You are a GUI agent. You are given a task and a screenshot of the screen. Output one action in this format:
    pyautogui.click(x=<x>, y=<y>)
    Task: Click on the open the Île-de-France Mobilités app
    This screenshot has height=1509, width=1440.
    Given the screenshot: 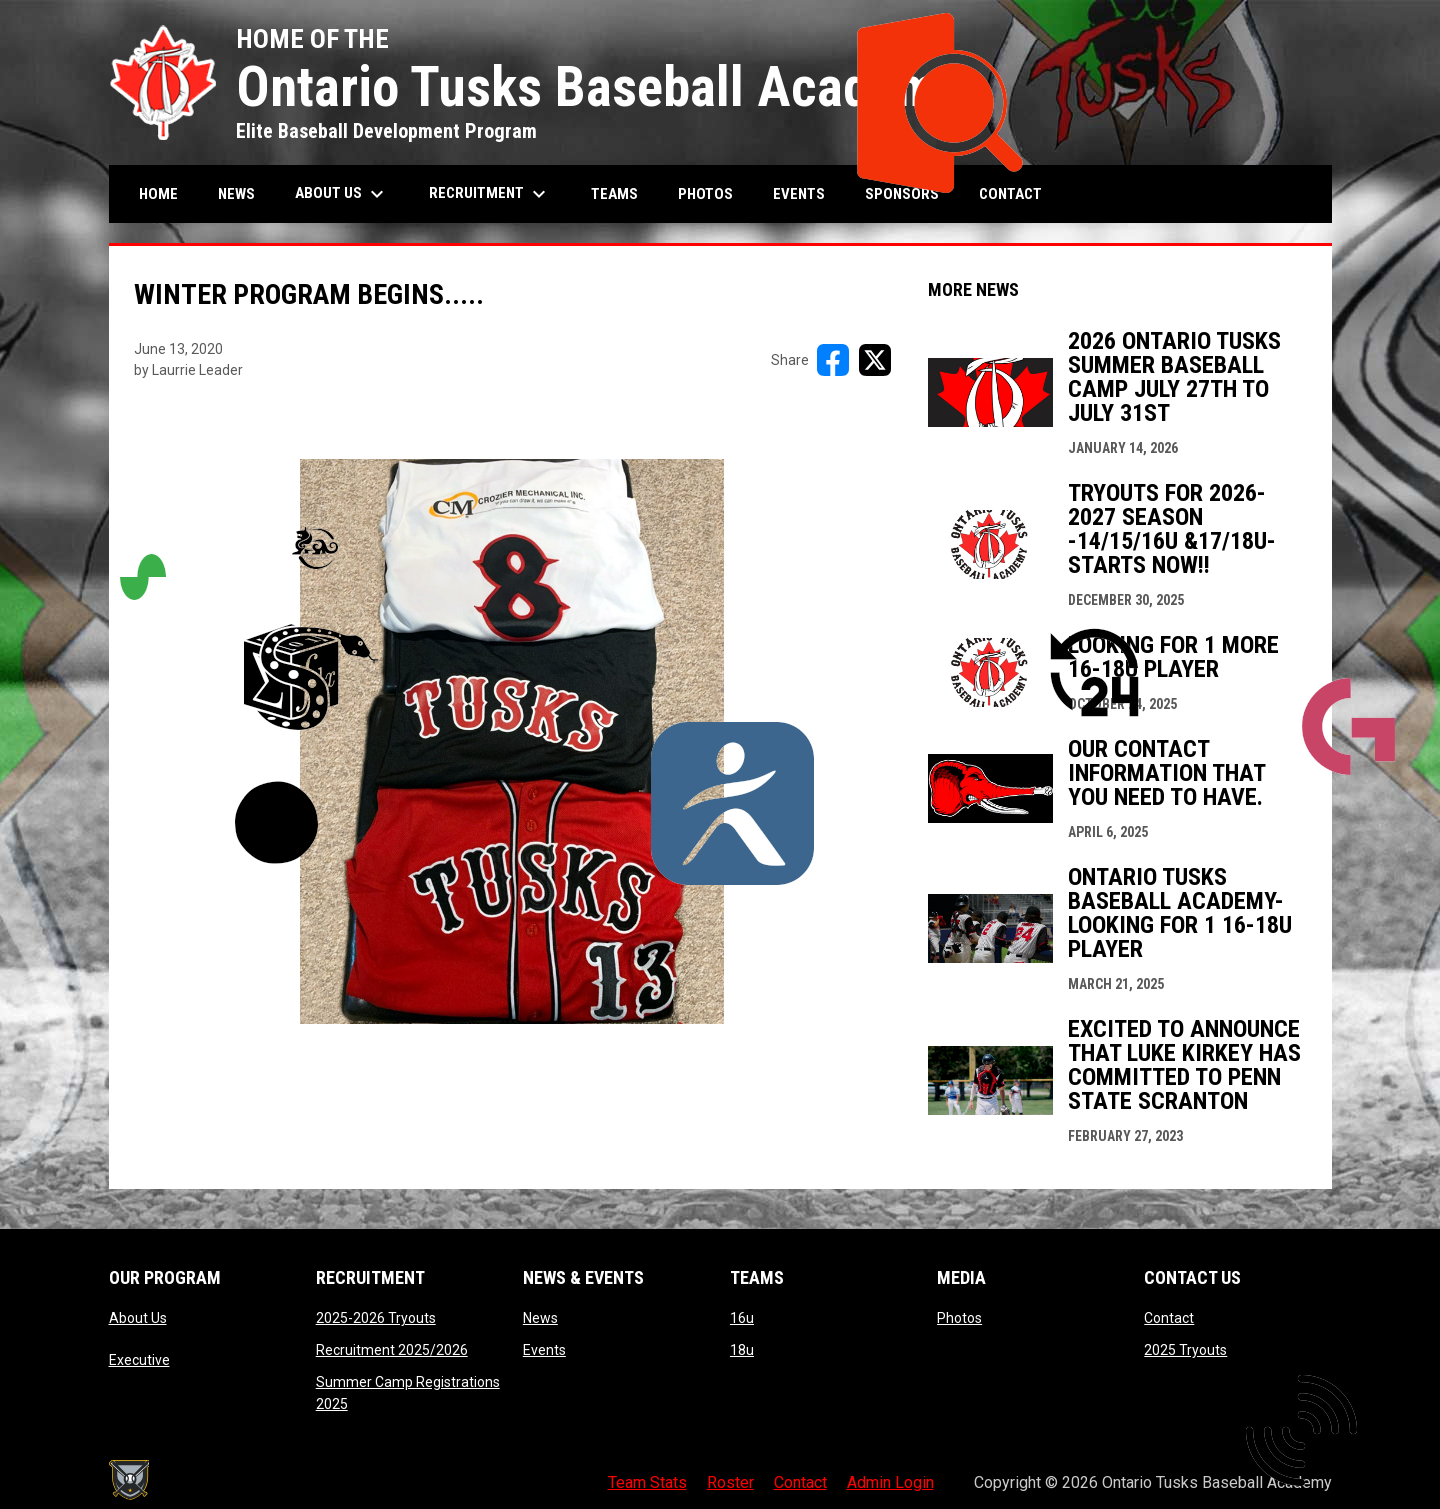 What is the action you would take?
    pyautogui.click(x=732, y=803)
    